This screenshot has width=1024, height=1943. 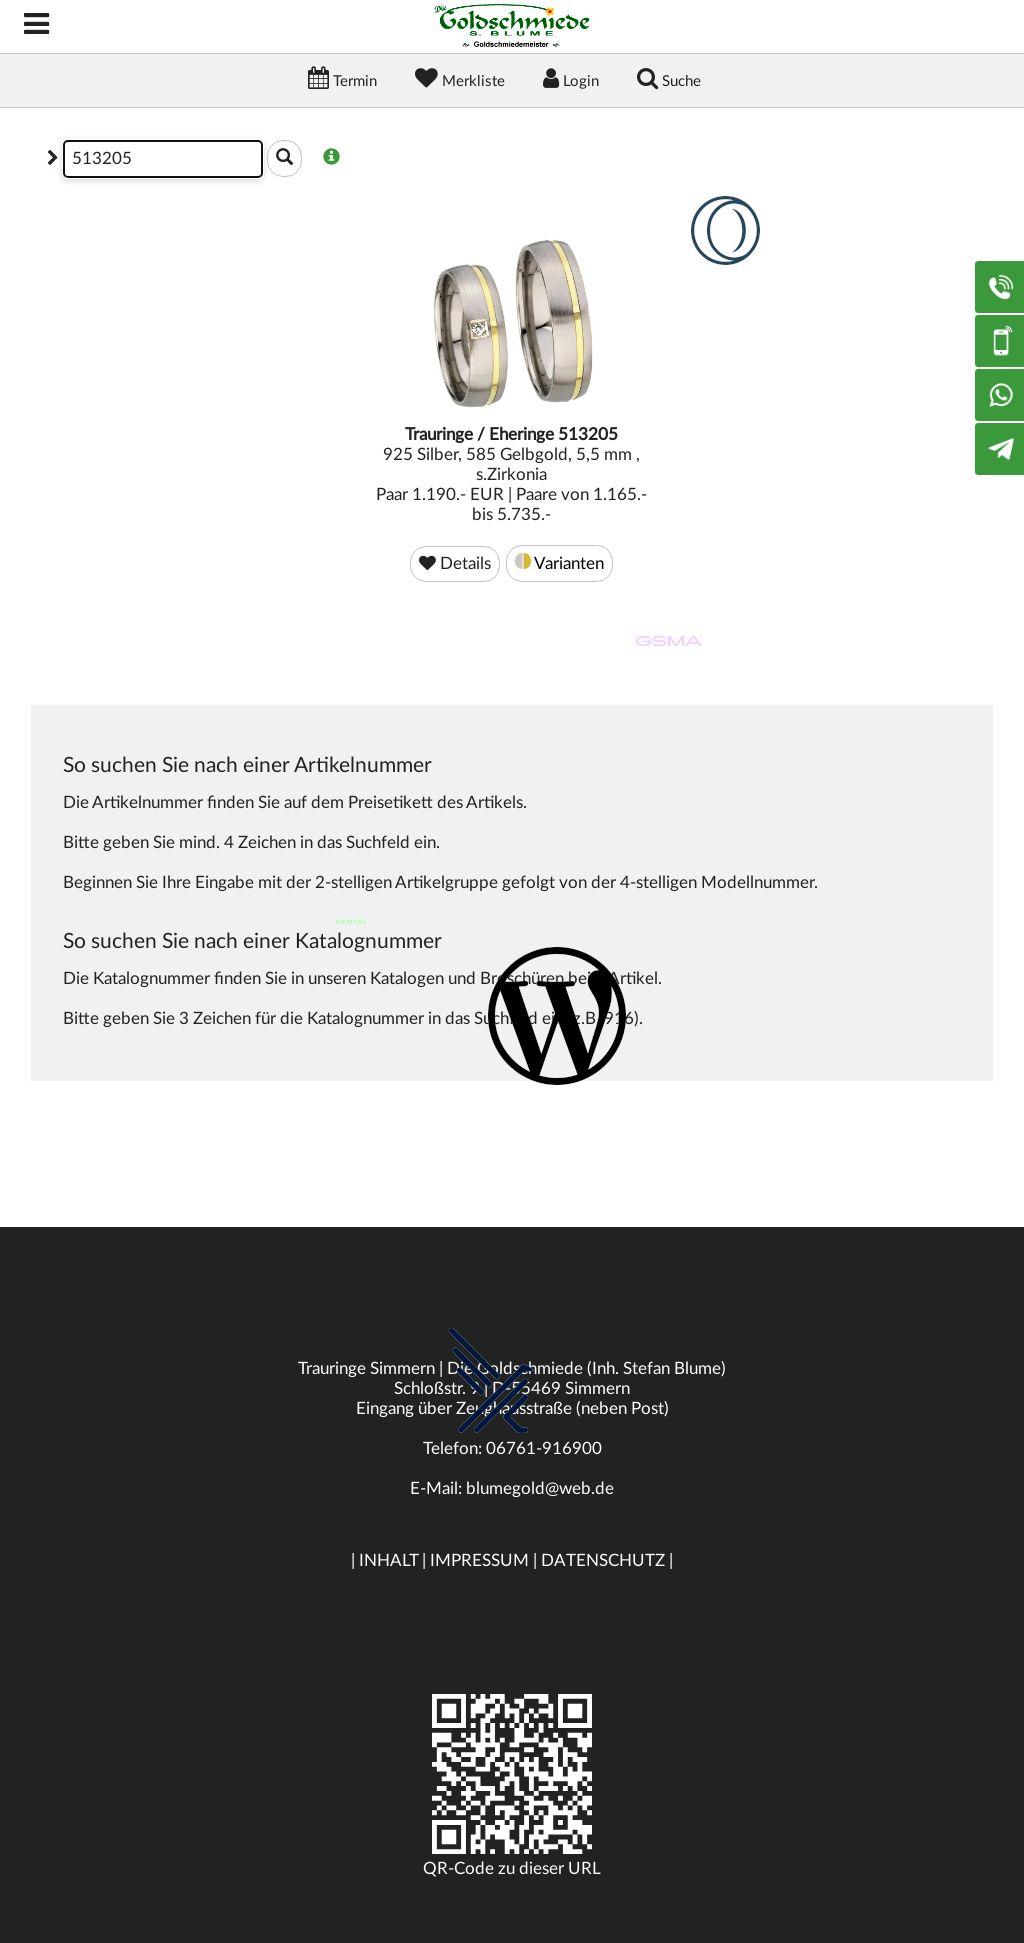 I want to click on Siemens company logo, so click(x=351, y=922).